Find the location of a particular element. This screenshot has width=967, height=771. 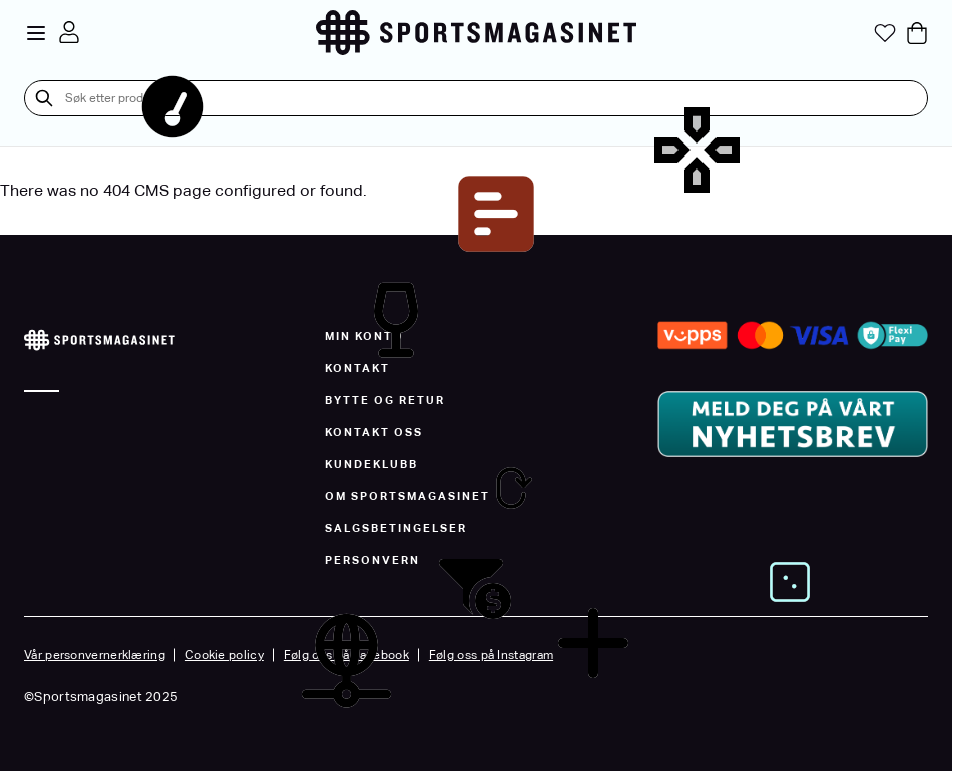

browse wine or beverage options is located at coordinates (396, 318).